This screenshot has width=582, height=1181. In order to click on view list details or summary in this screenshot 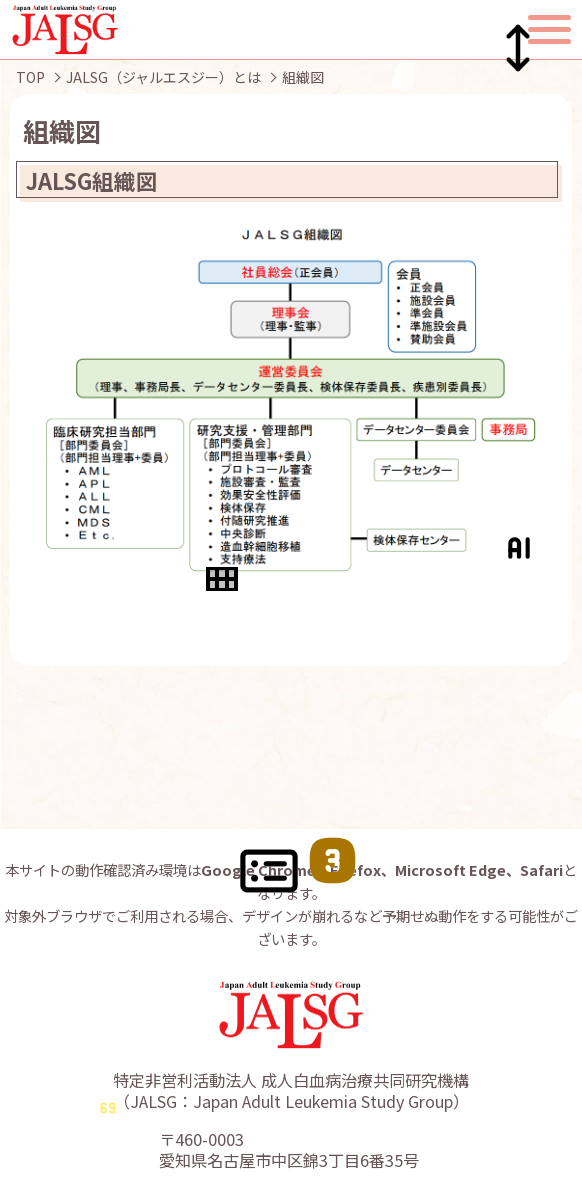, I will do `click(269, 871)`.